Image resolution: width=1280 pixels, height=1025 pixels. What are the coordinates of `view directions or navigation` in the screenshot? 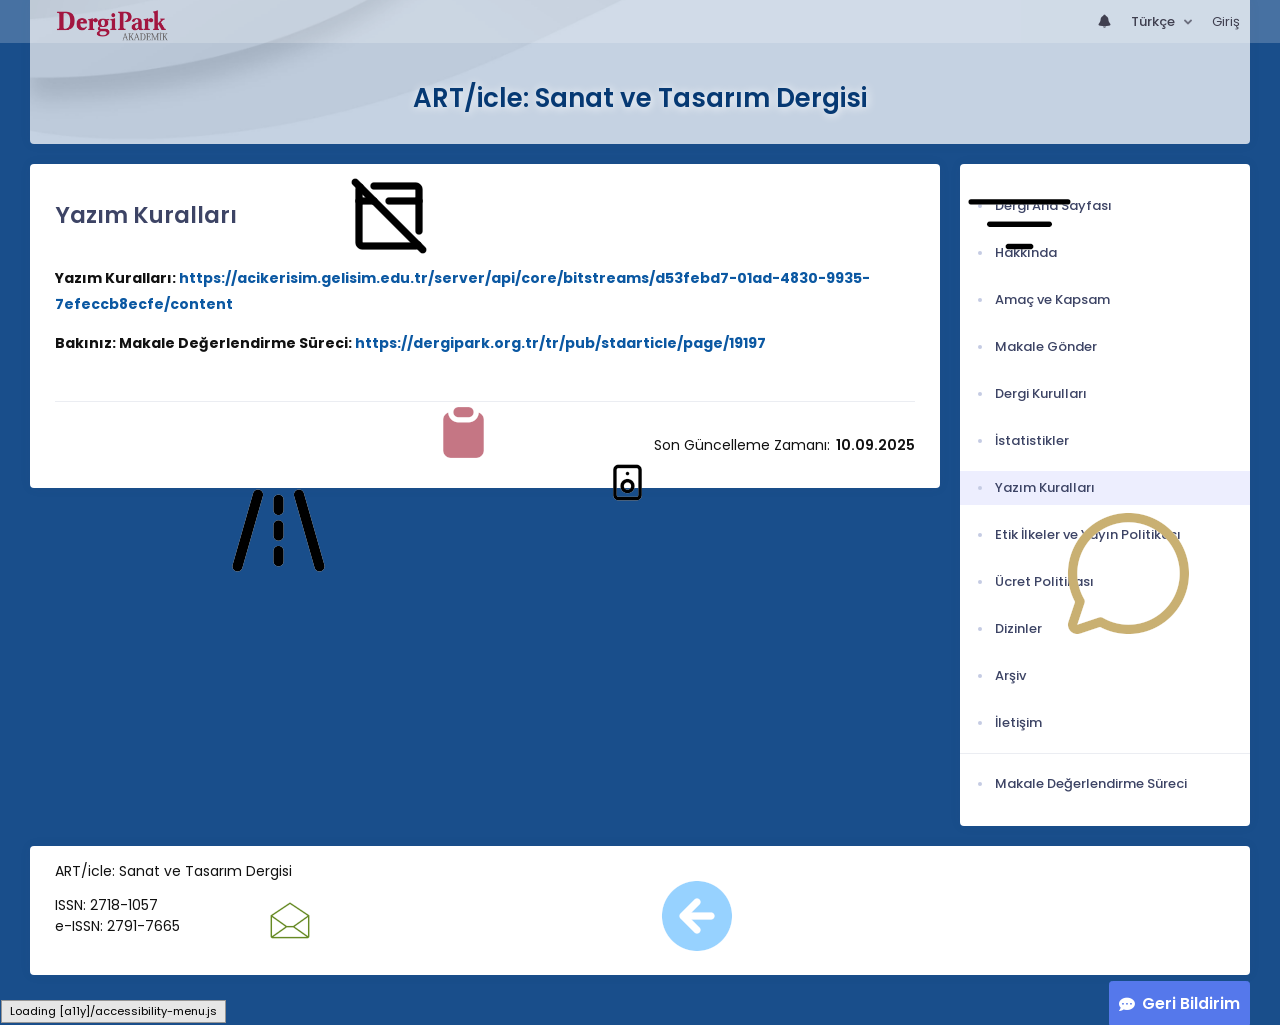 It's located at (278, 530).